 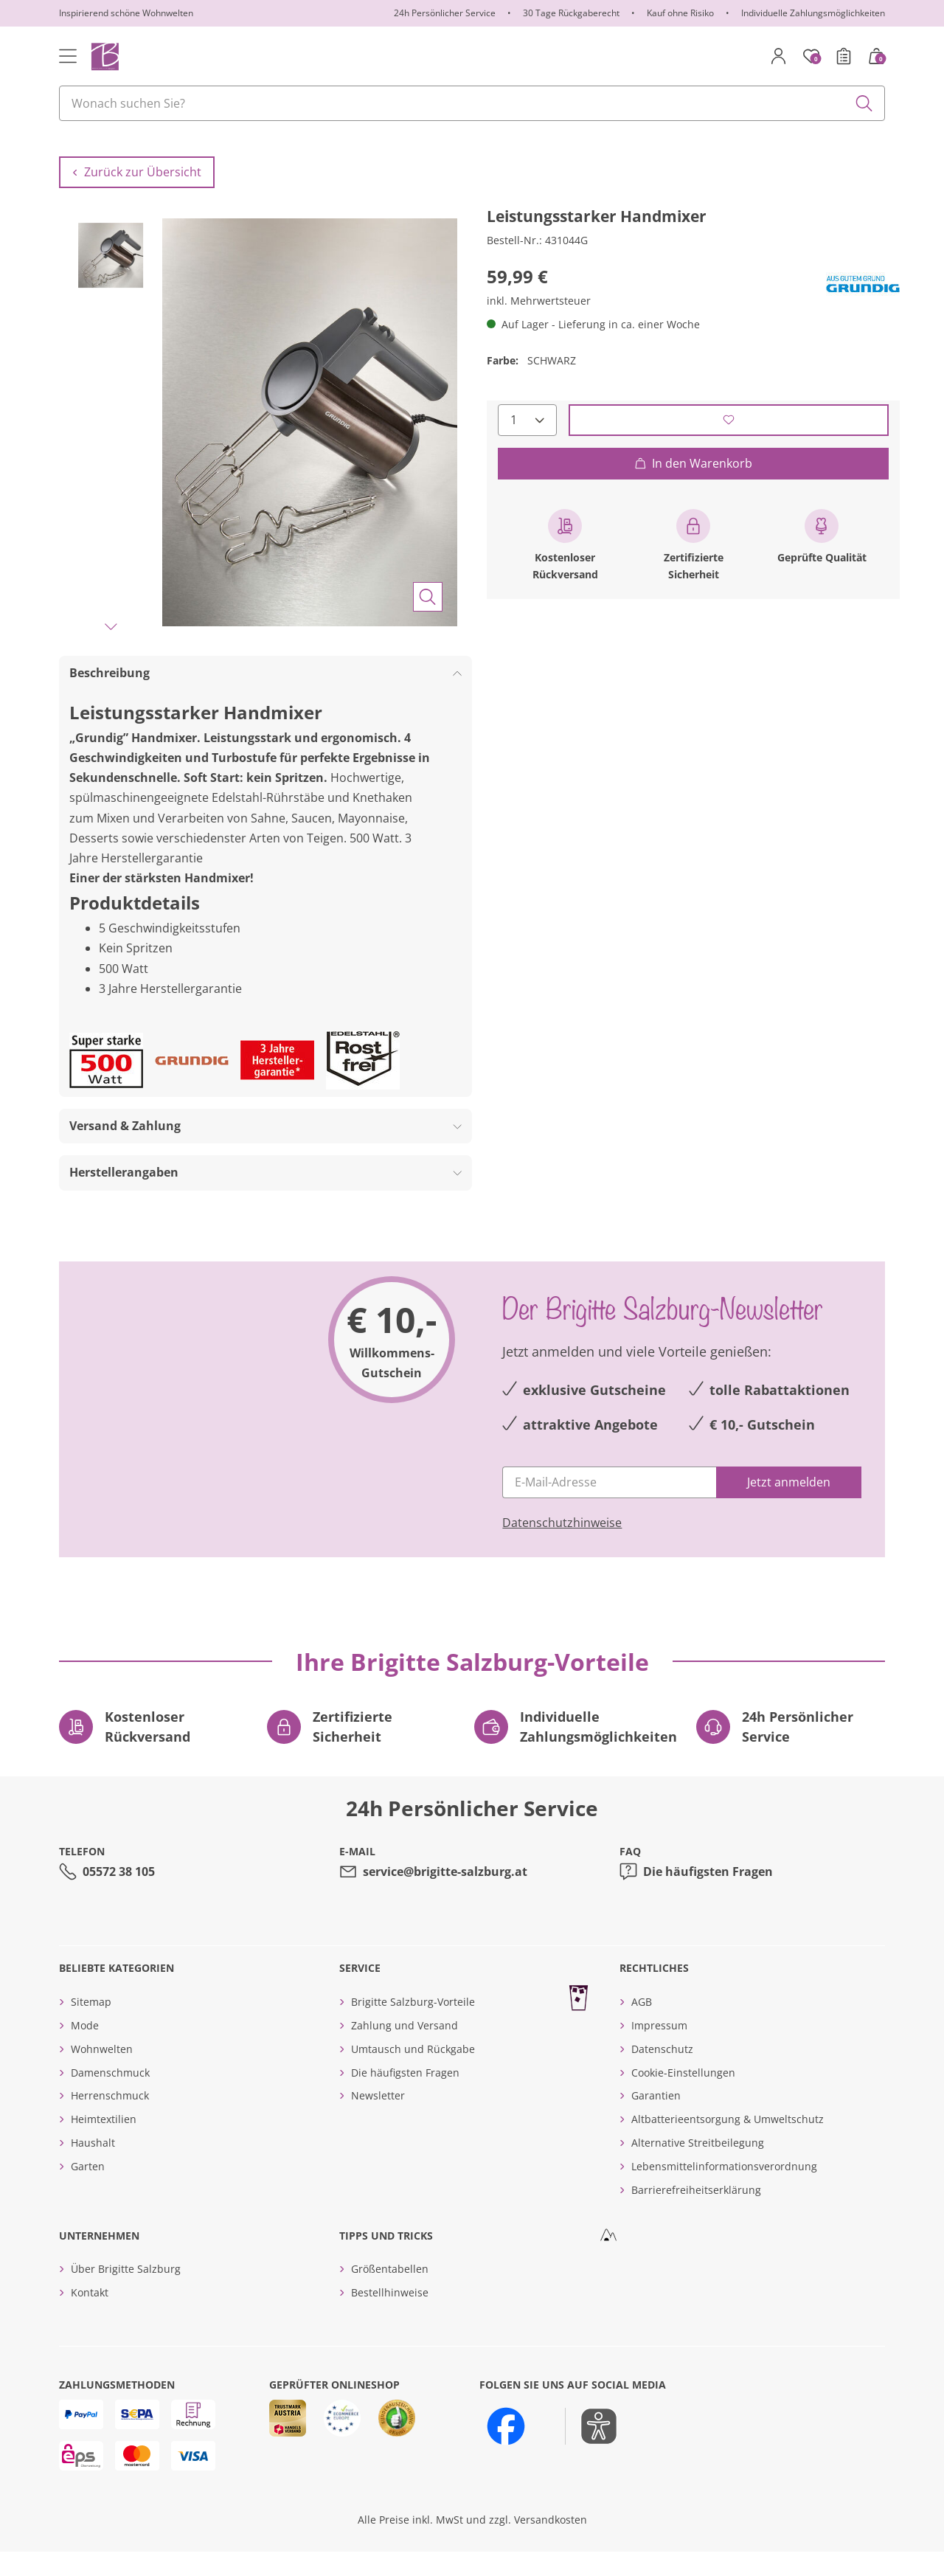 What do you see at coordinates (608, 2235) in the screenshot?
I see `explore cave or dungeon location` at bounding box center [608, 2235].